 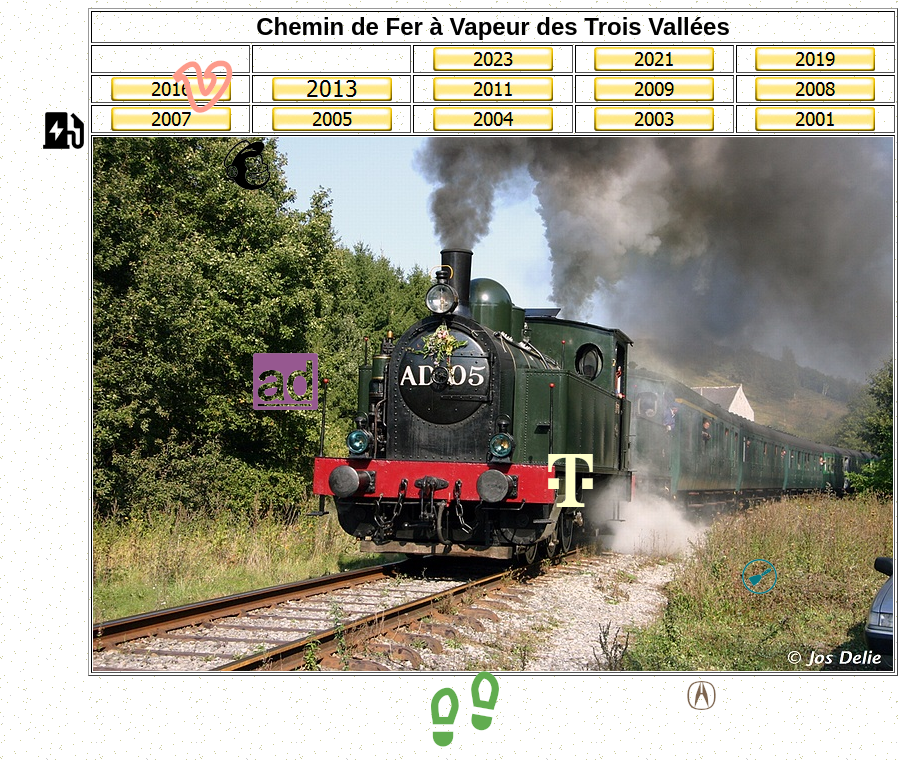 What do you see at coordinates (759, 576) in the screenshot?
I see `Scrapy web scraping framework logo` at bounding box center [759, 576].